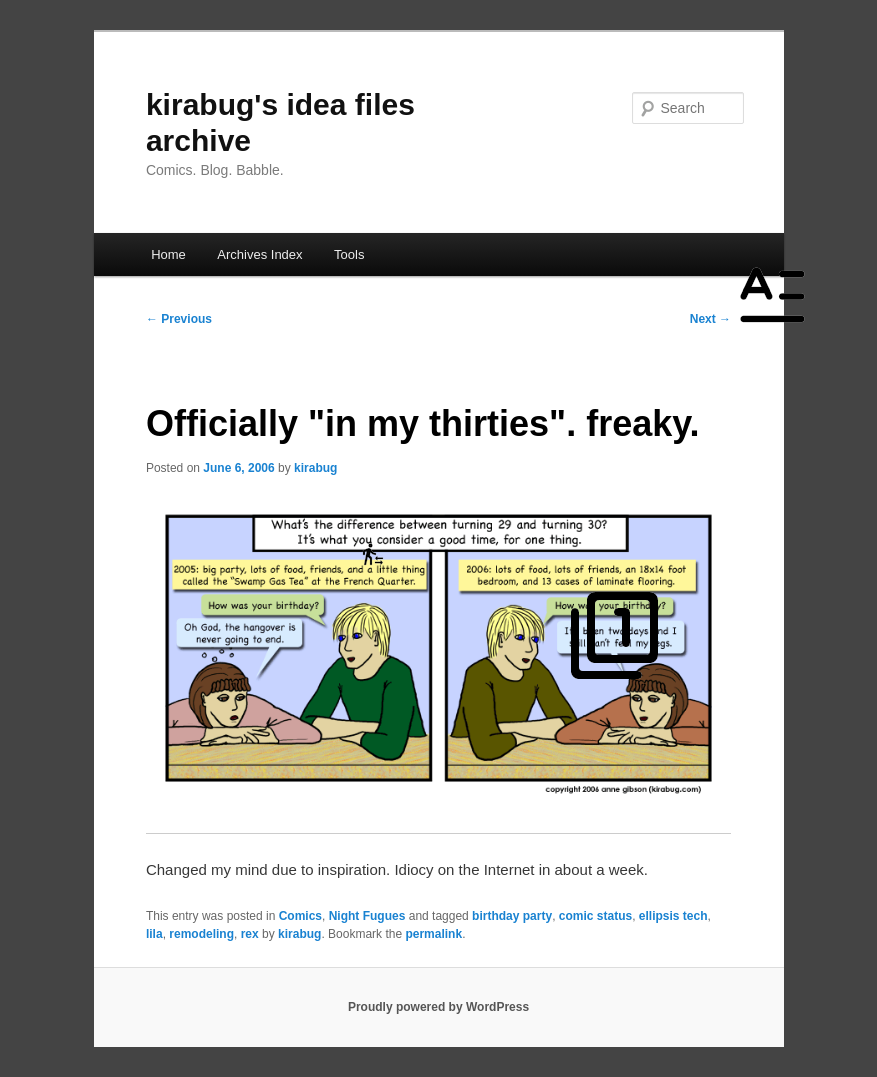 The width and height of the screenshot is (877, 1077). I want to click on transfer between transit lines at this station, so click(373, 554).